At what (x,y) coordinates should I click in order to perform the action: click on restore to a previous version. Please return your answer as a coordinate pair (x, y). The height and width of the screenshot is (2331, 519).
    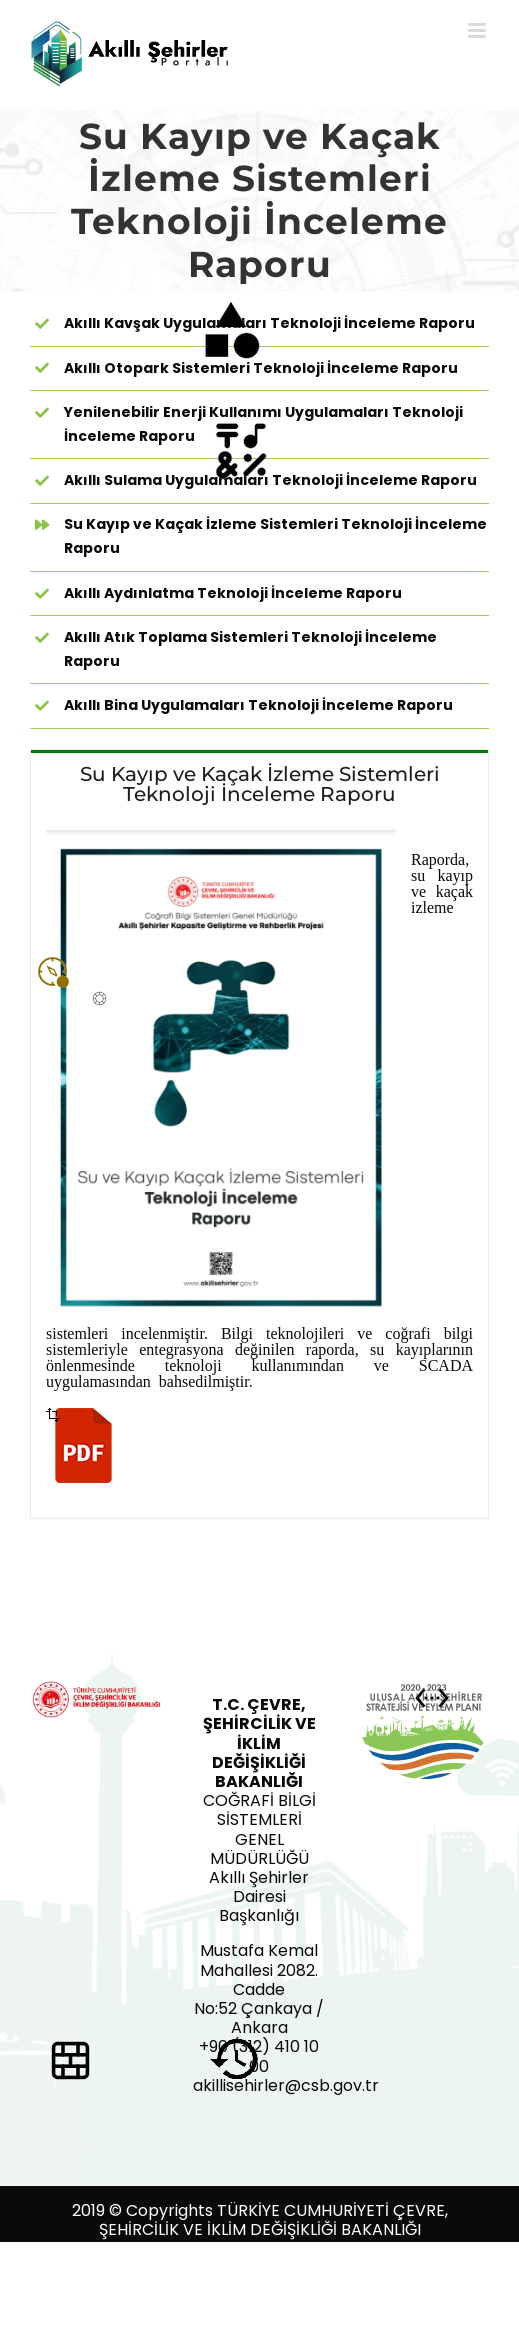
    Looking at the image, I should click on (235, 2059).